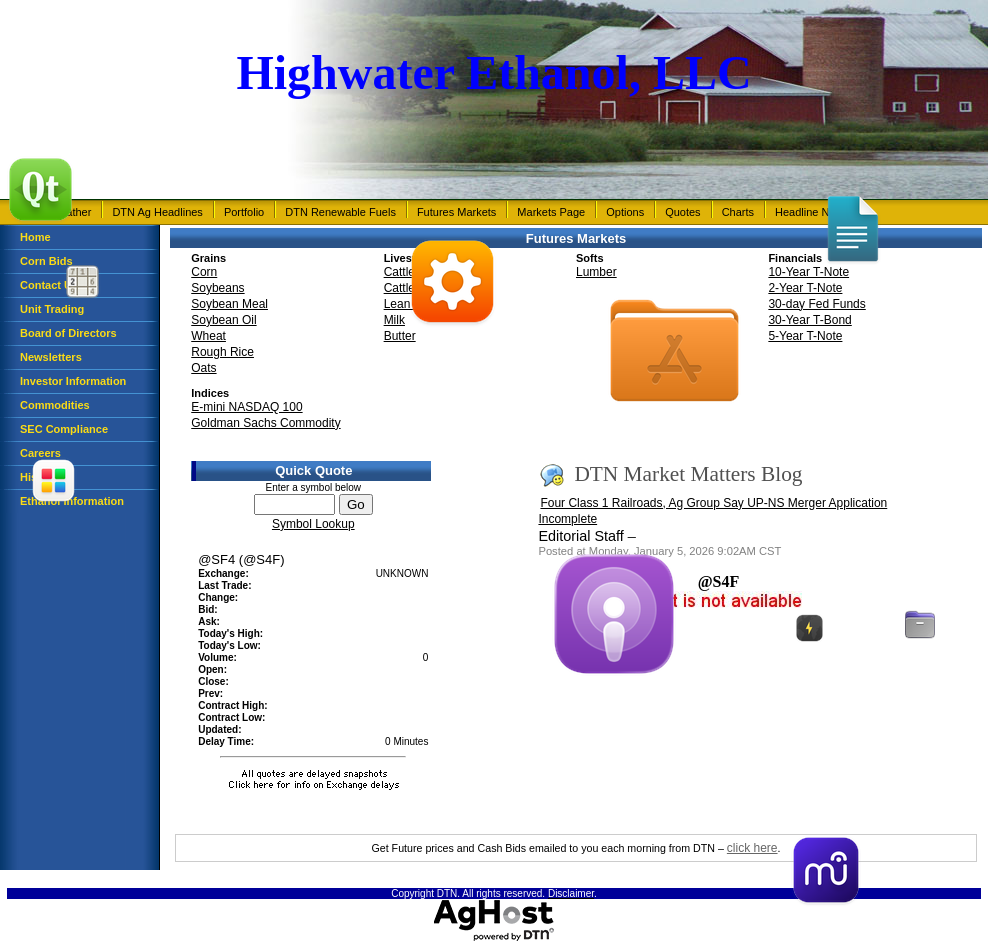 The height and width of the screenshot is (944, 988). I want to click on opendocument text template file, so click(853, 230).